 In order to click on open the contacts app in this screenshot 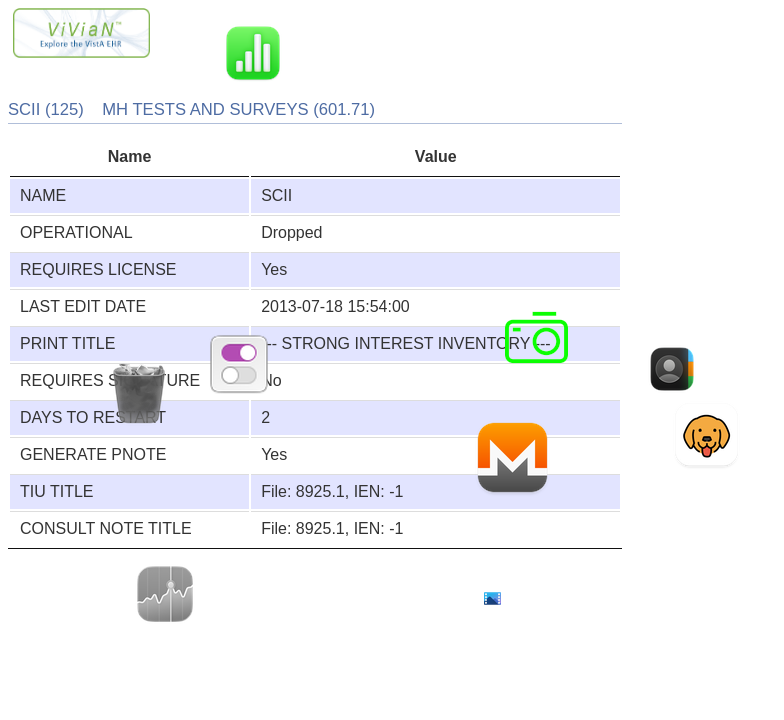, I will do `click(672, 369)`.